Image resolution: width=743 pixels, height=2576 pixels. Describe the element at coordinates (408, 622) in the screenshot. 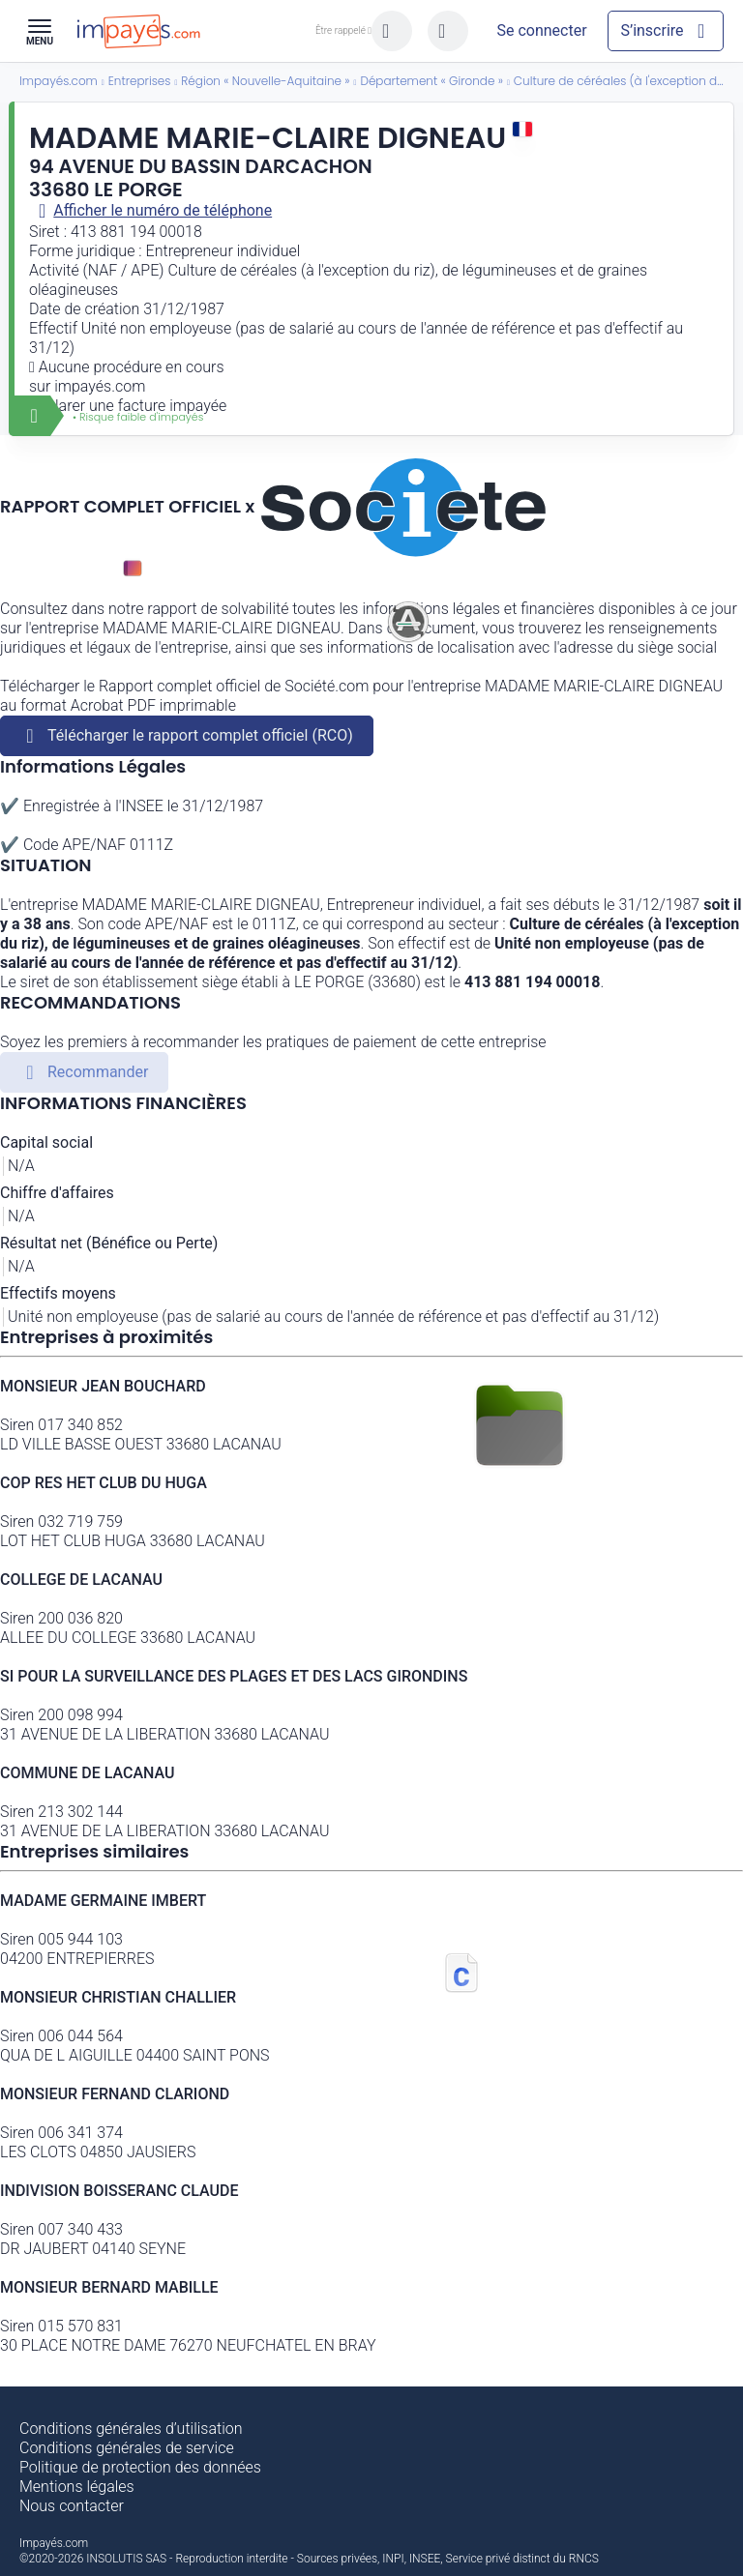

I see `open the software updater application` at that location.